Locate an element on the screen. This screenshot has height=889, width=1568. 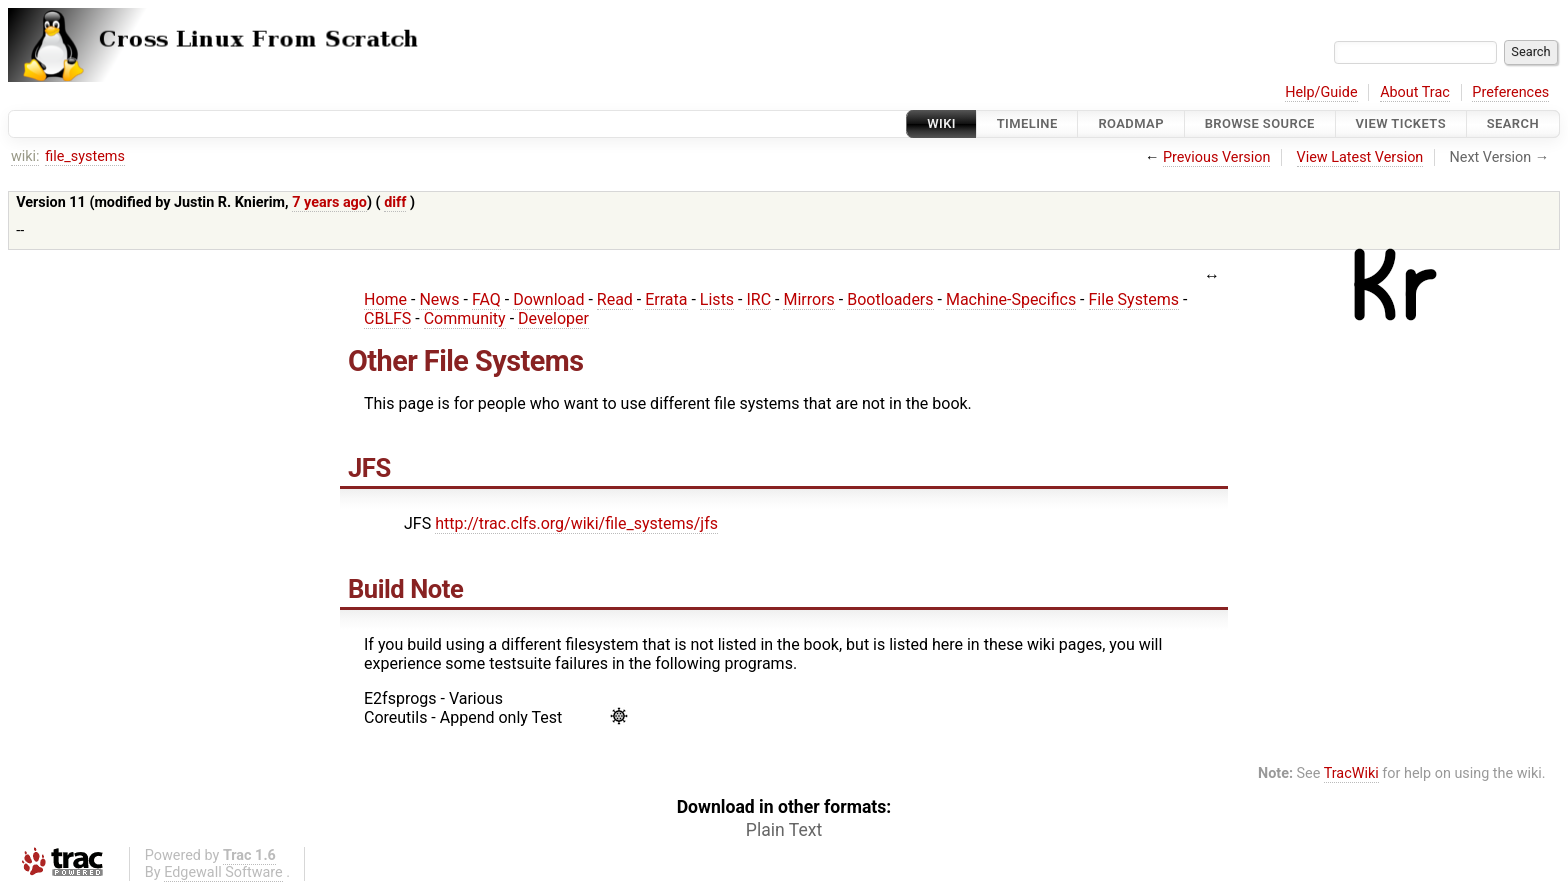
indicates swedish krona currency is located at coordinates (1395, 284).